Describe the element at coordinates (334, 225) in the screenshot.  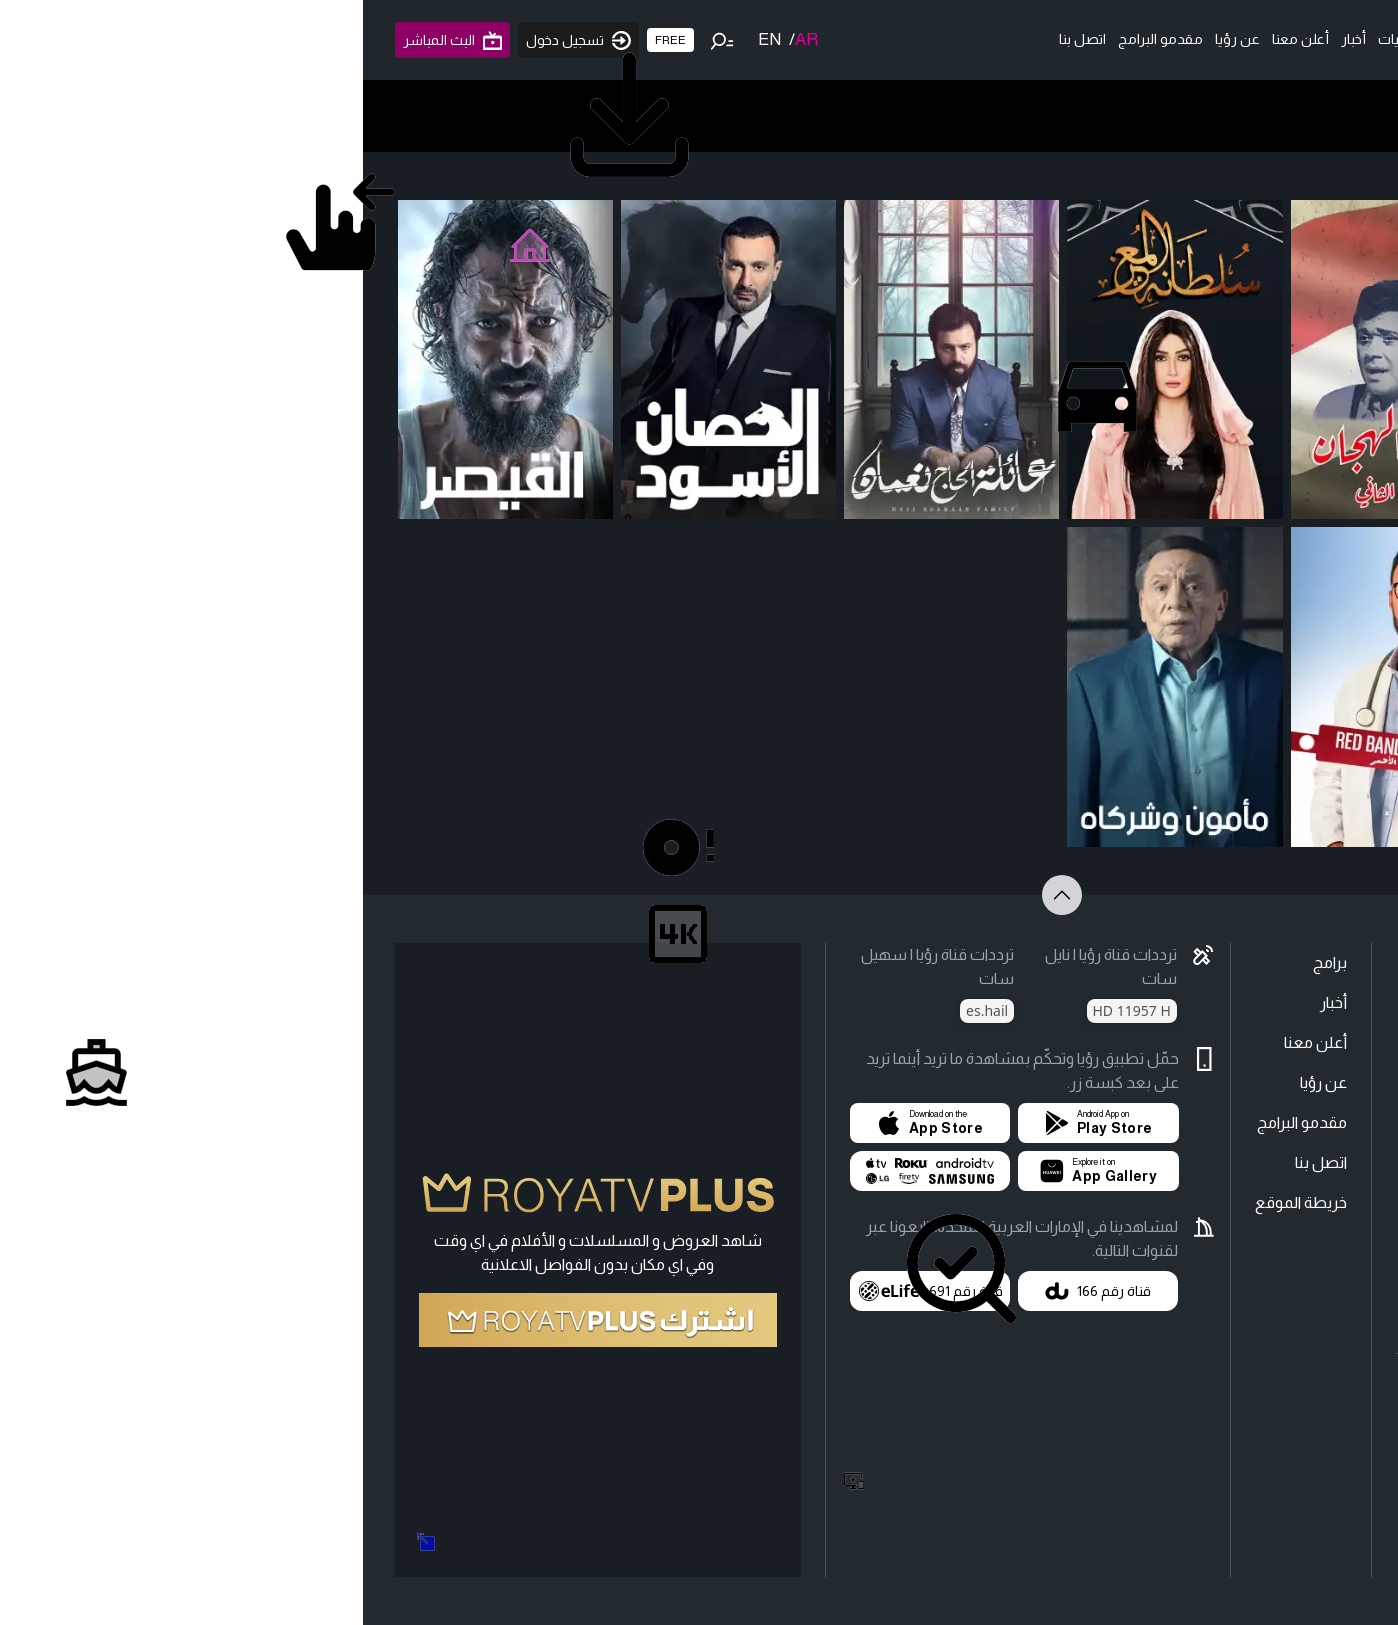
I see `swipe left to navigate or dismiss` at that location.